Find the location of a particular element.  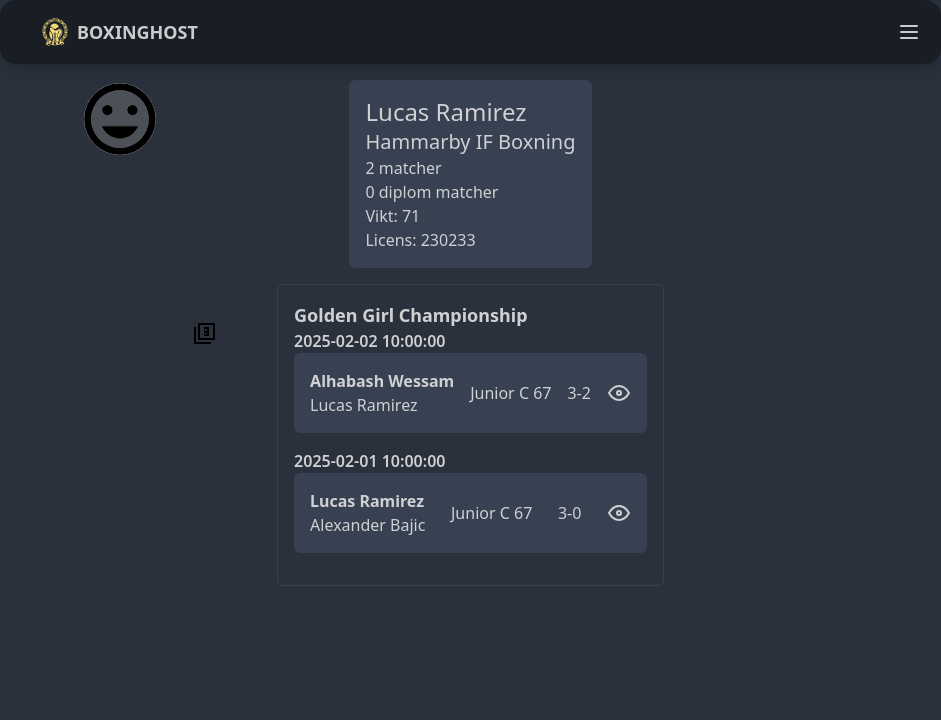

indicates 9 items in a photo filter or layer stack is located at coordinates (204, 333).